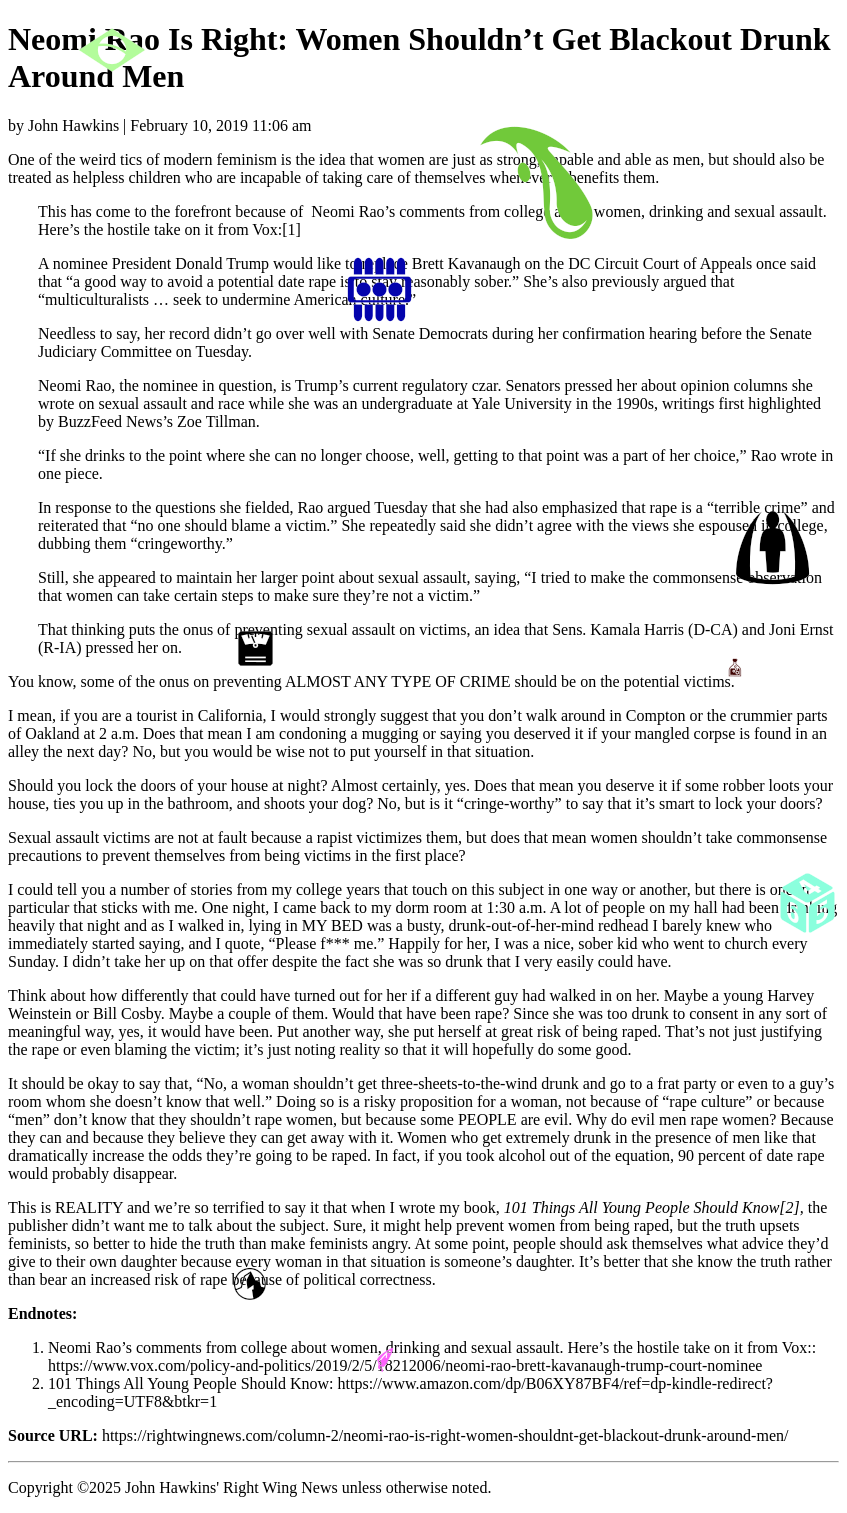  Describe the element at coordinates (112, 50) in the screenshot. I see `select brazilian portuguese language` at that location.